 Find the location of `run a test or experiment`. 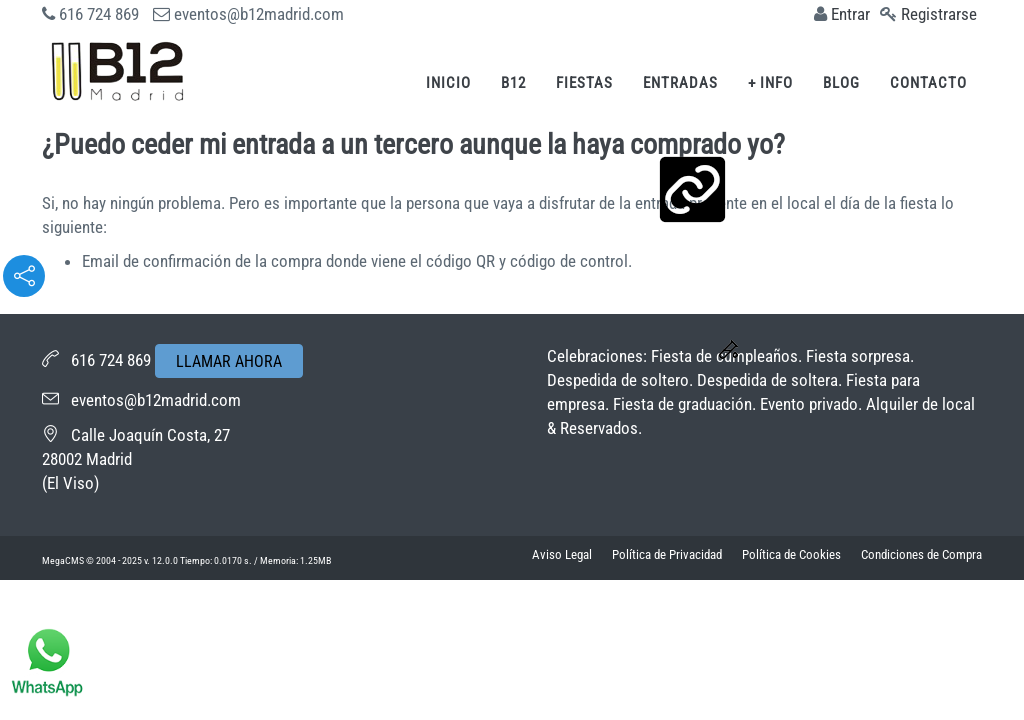

run a test or experiment is located at coordinates (728, 349).